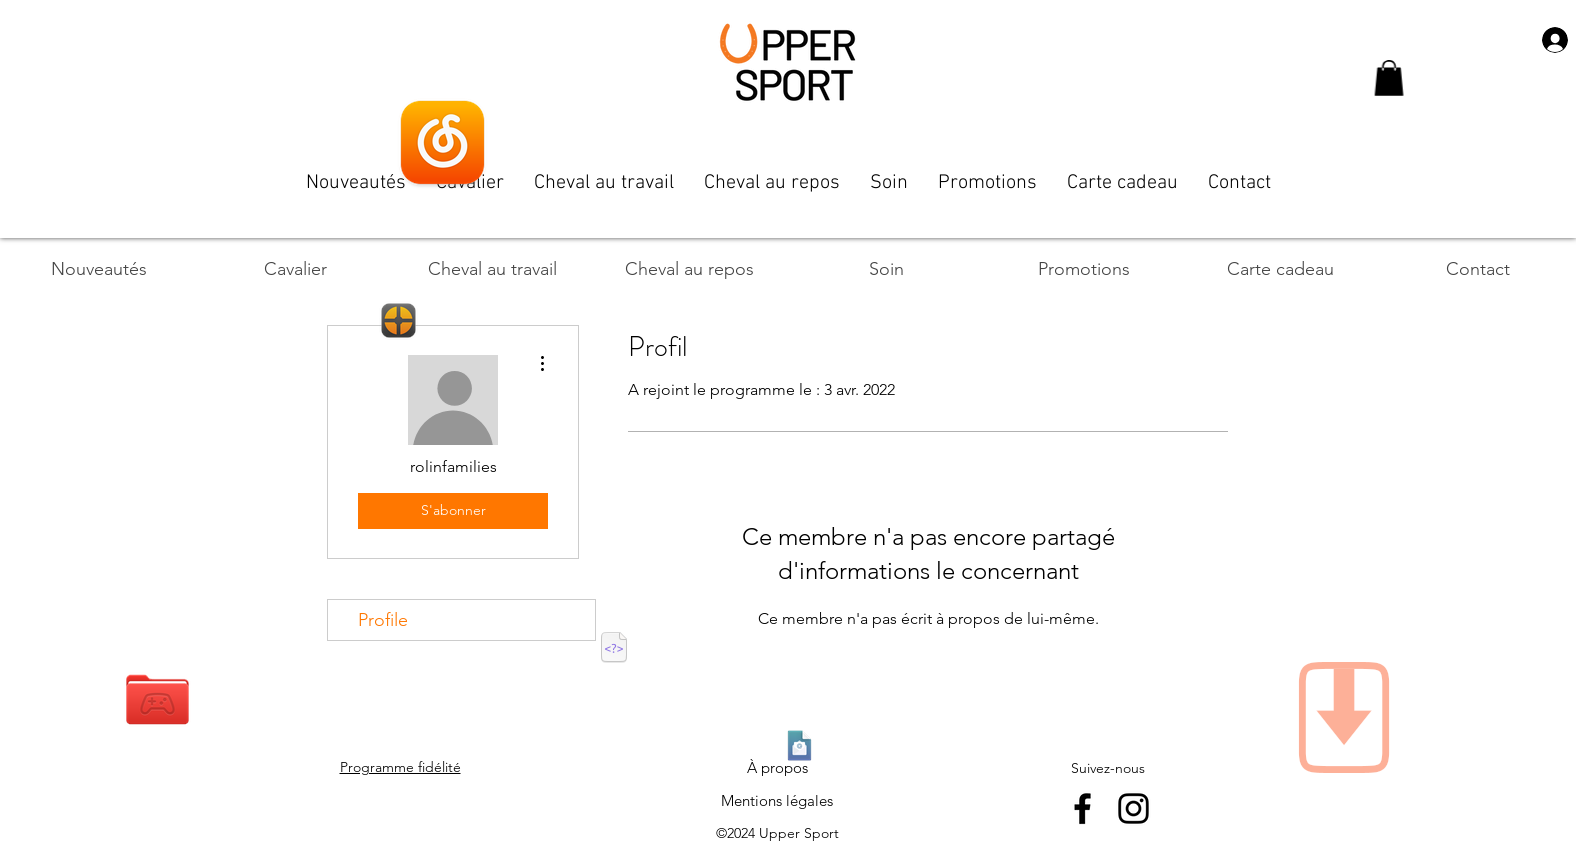  What do you see at coordinates (442, 142) in the screenshot?
I see `open netease cloud music app` at bounding box center [442, 142].